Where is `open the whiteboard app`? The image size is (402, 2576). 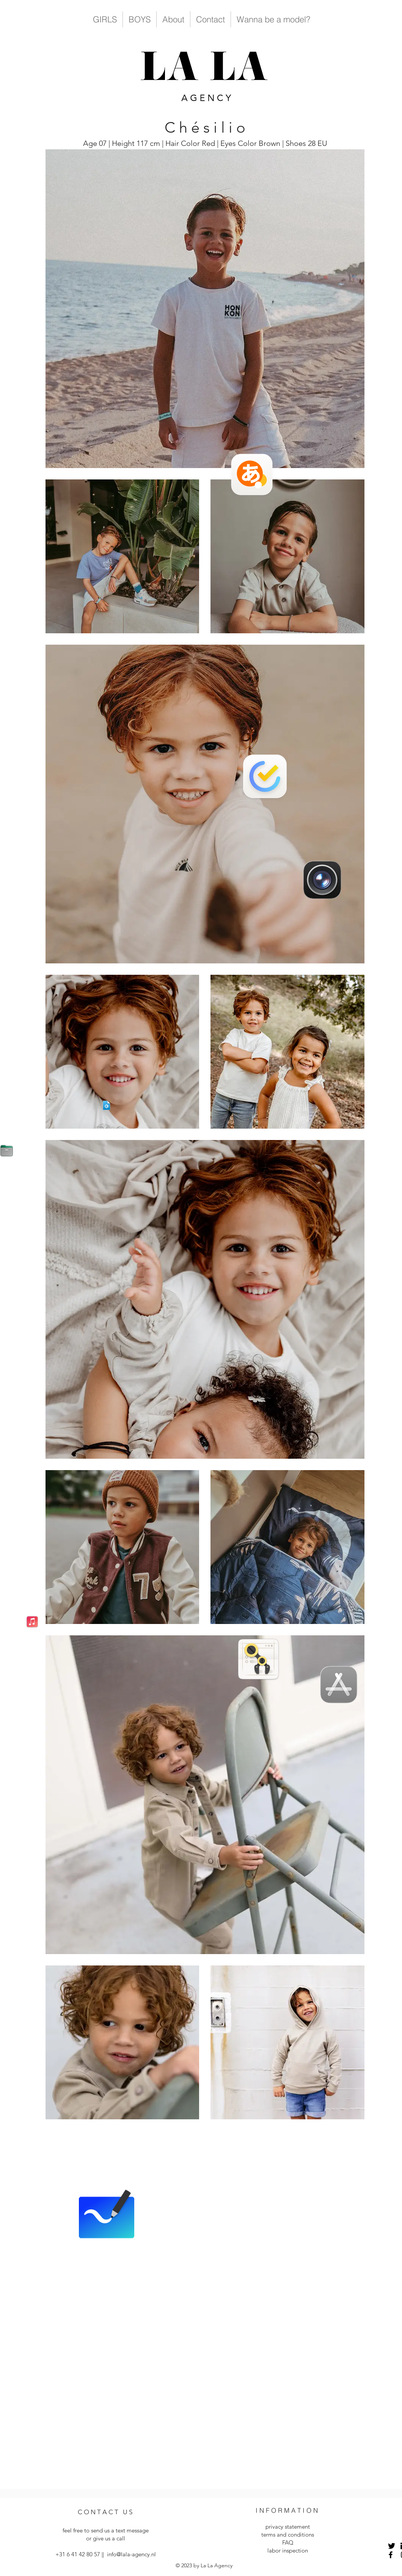
open the whiteboard app is located at coordinates (107, 2217).